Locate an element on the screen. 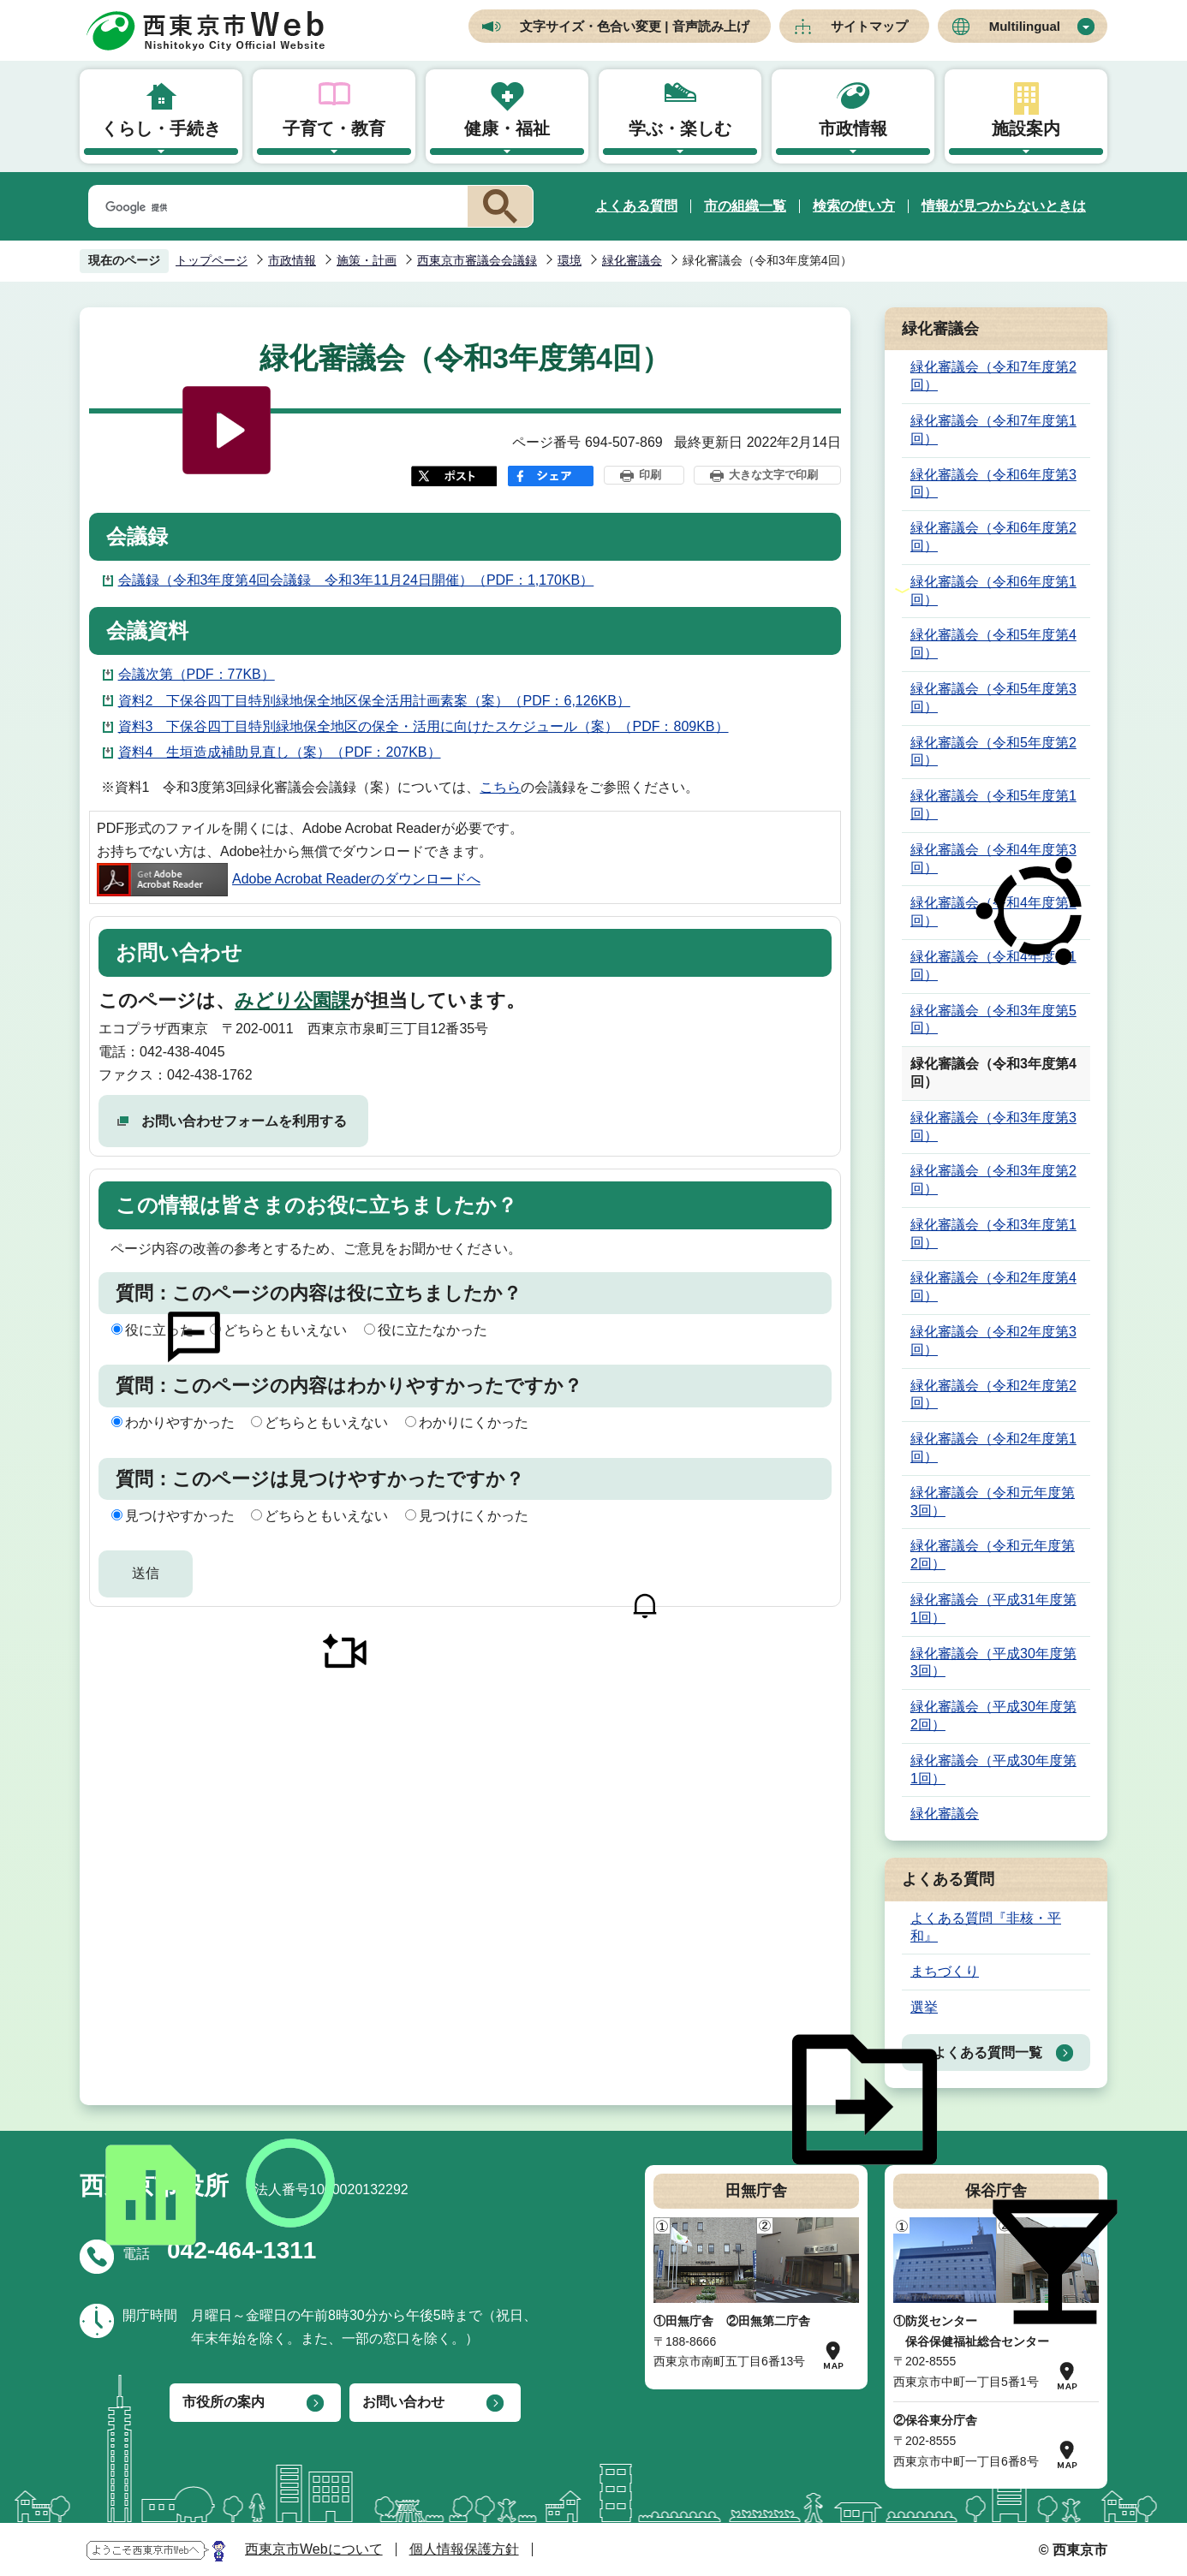 This screenshot has height=2576, width=1187. expand content or reveal more options is located at coordinates (902, 590).